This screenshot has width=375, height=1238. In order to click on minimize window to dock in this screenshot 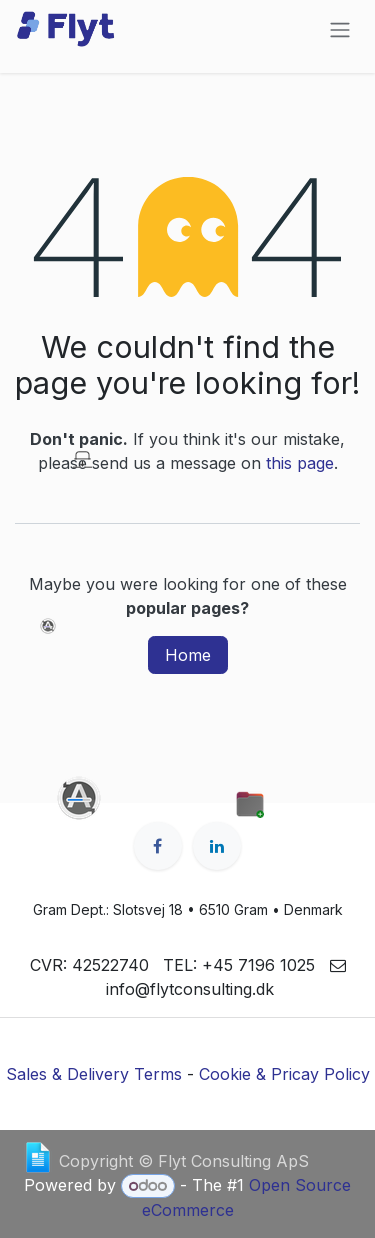, I will do `click(82, 459)`.